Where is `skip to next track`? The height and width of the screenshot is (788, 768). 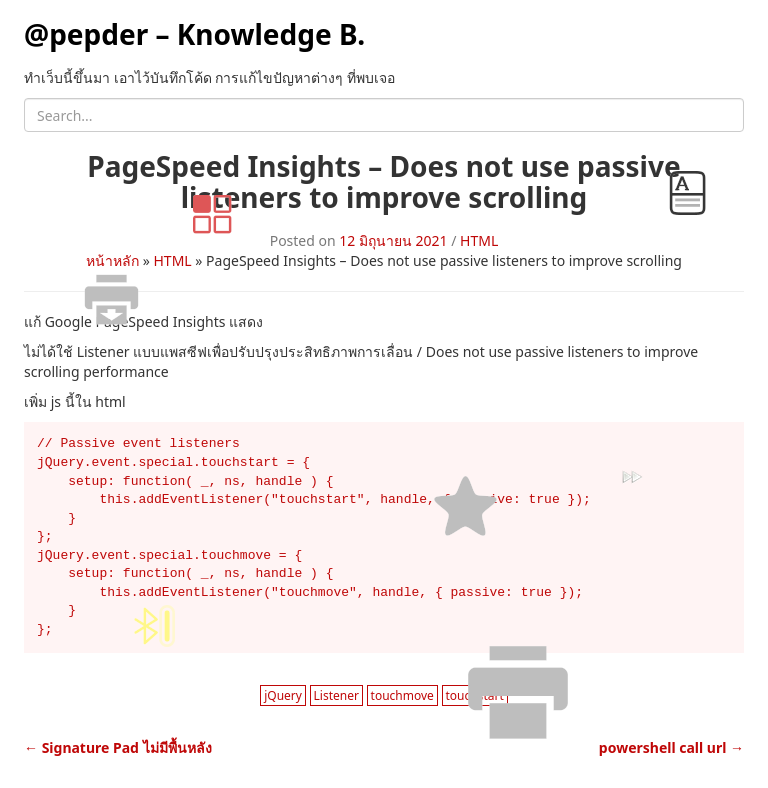 skip to next track is located at coordinates (632, 477).